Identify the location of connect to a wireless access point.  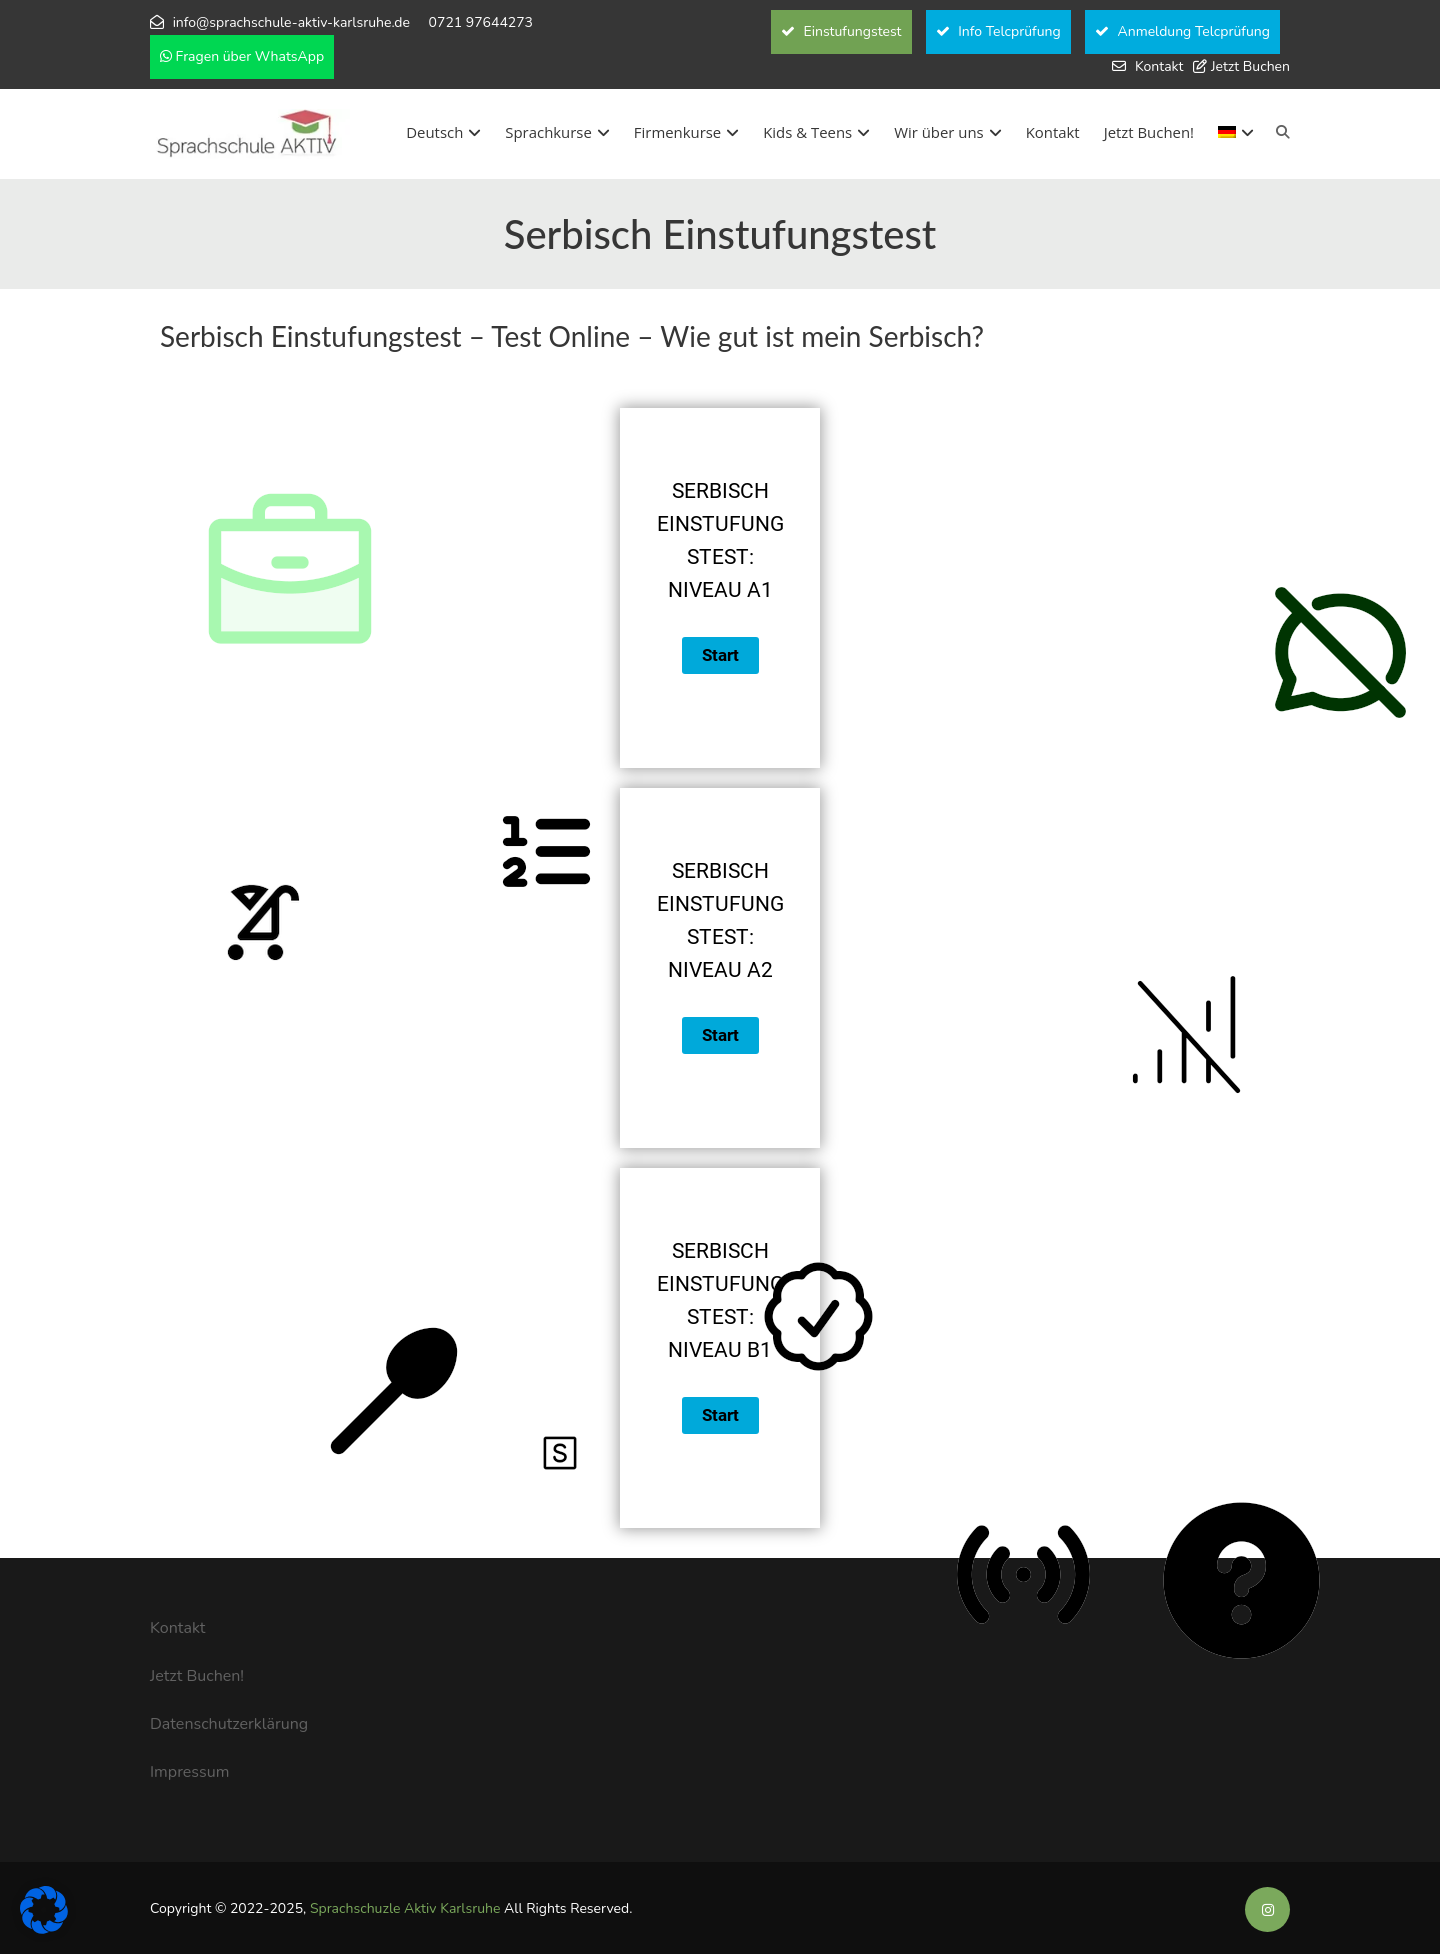
(1023, 1574).